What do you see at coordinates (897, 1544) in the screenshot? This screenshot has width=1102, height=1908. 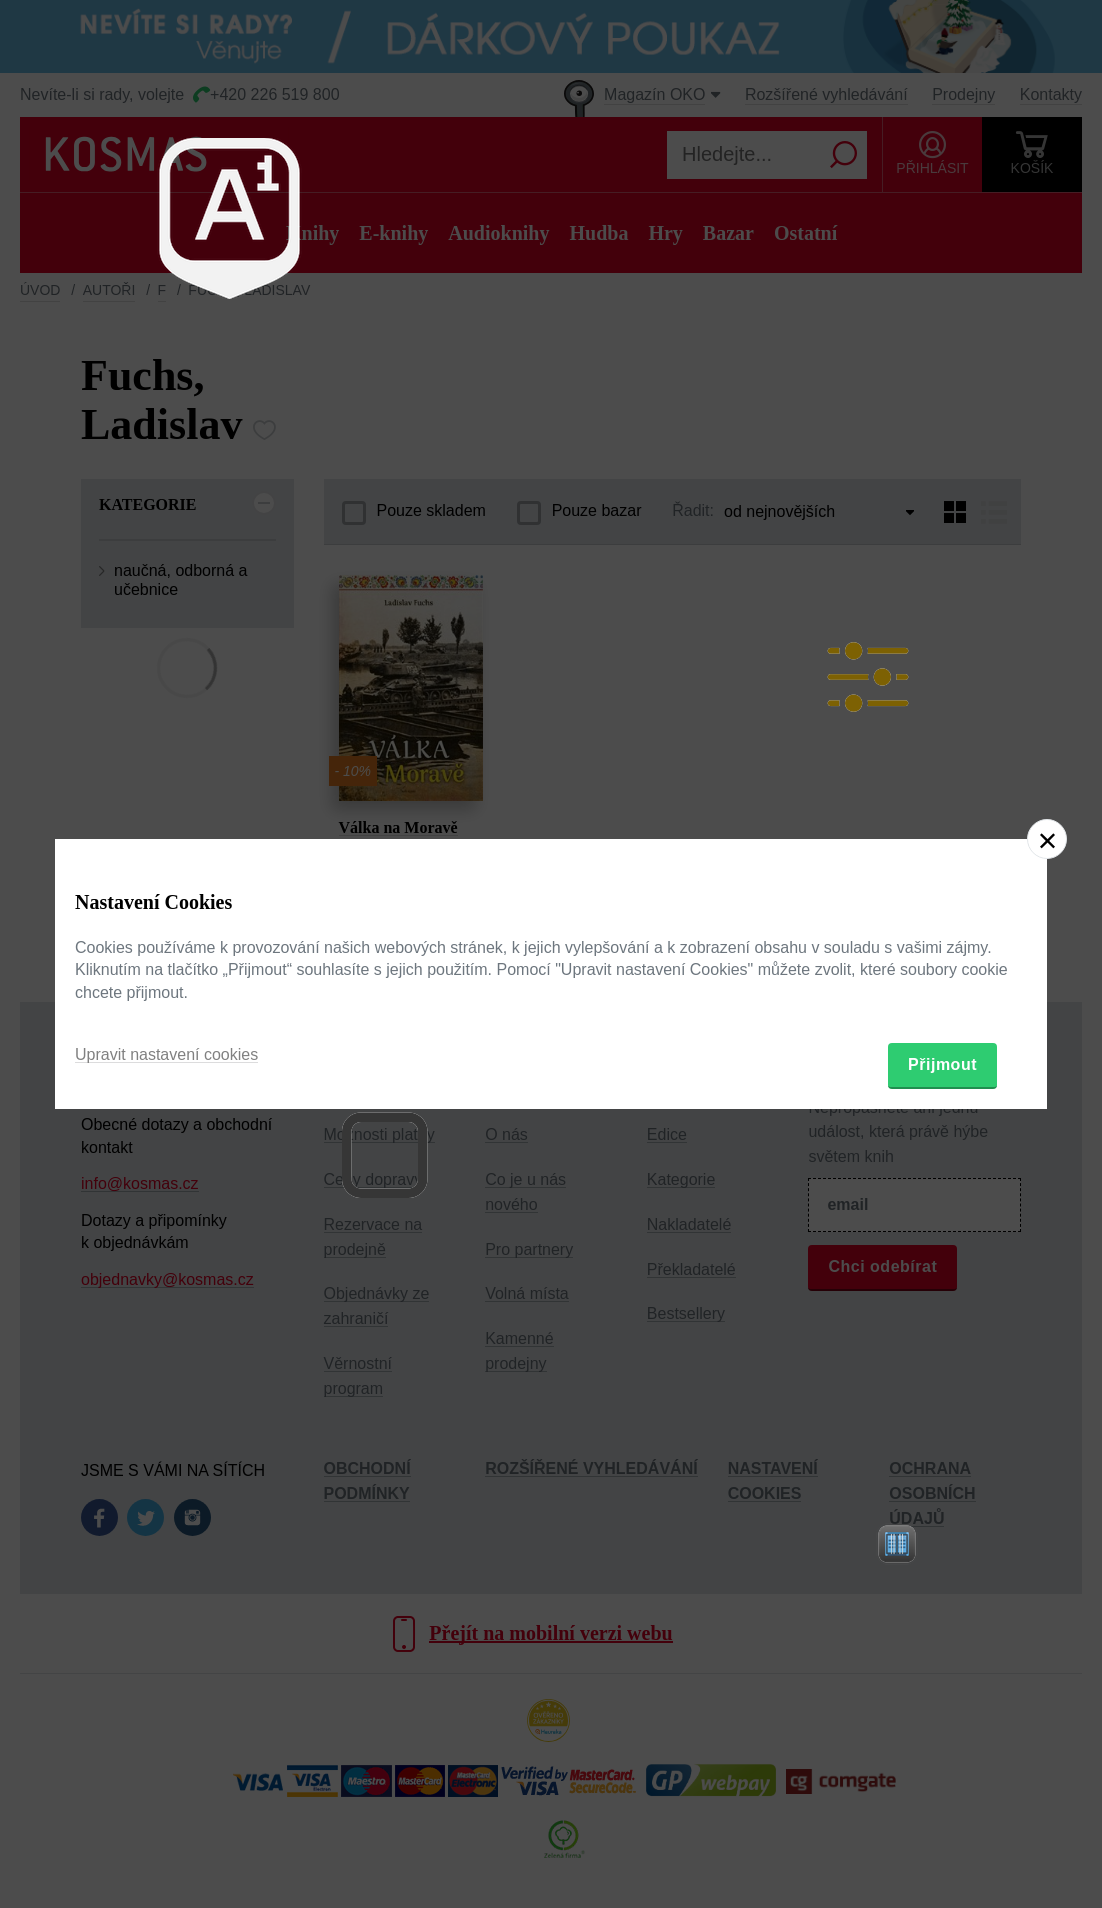 I see `open virtualization container settings` at bounding box center [897, 1544].